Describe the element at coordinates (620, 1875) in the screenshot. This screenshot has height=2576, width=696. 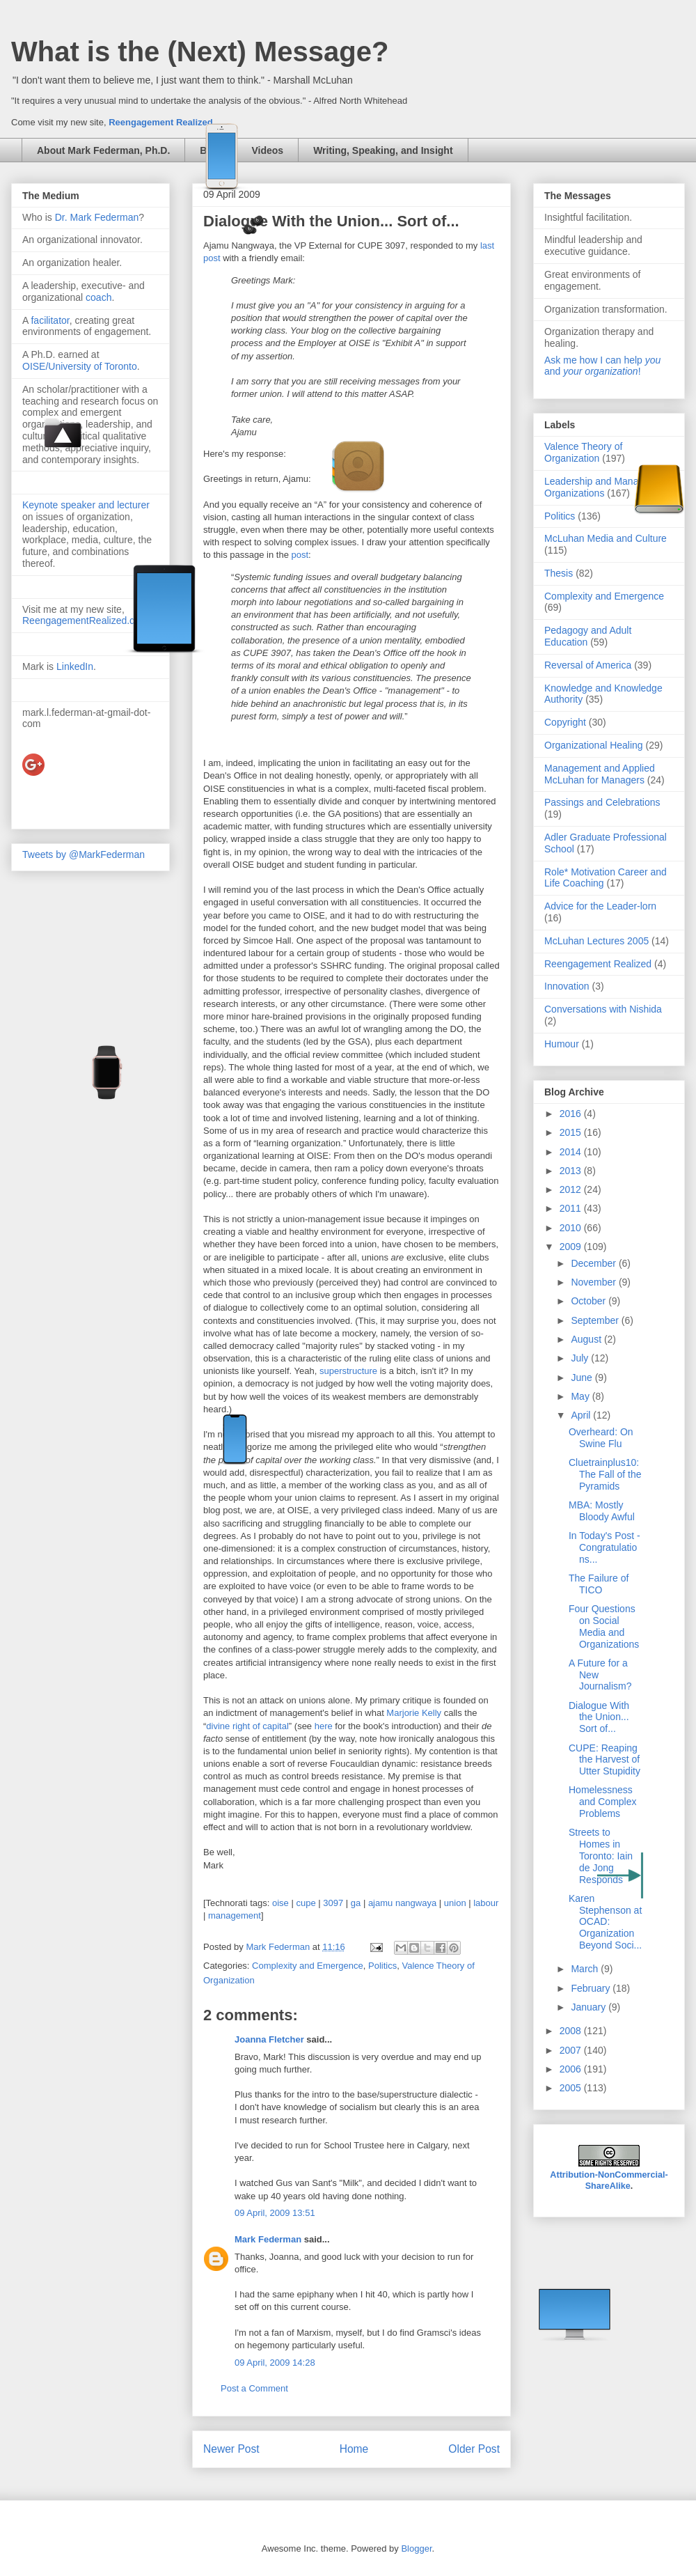
I see `go to the last item or page` at that location.